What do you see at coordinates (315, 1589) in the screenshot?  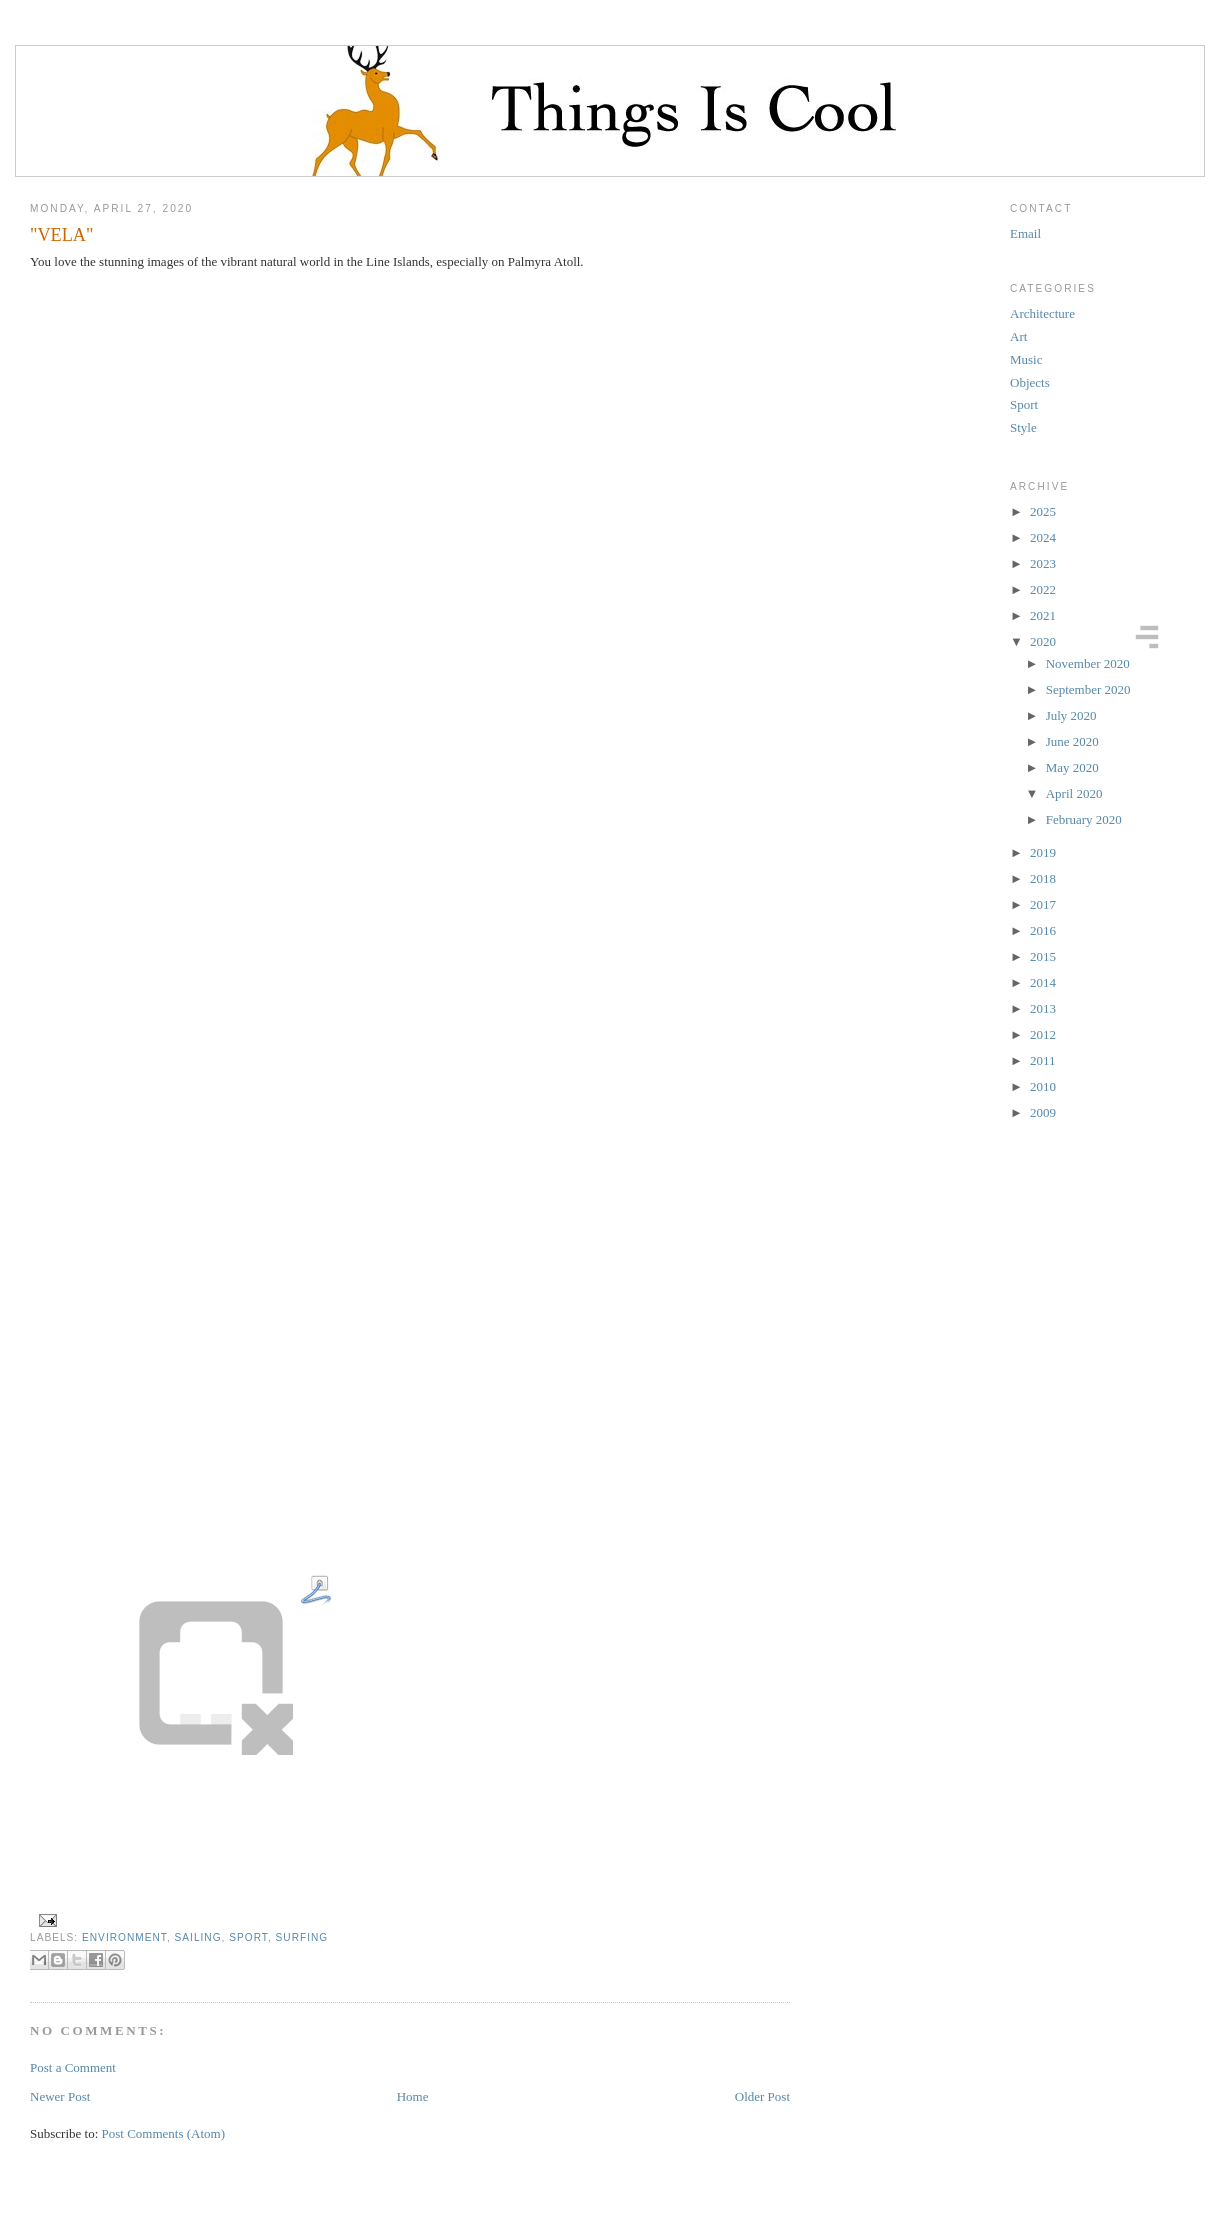 I see `connect to a wired ethernet network` at bounding box center [315, 1589].